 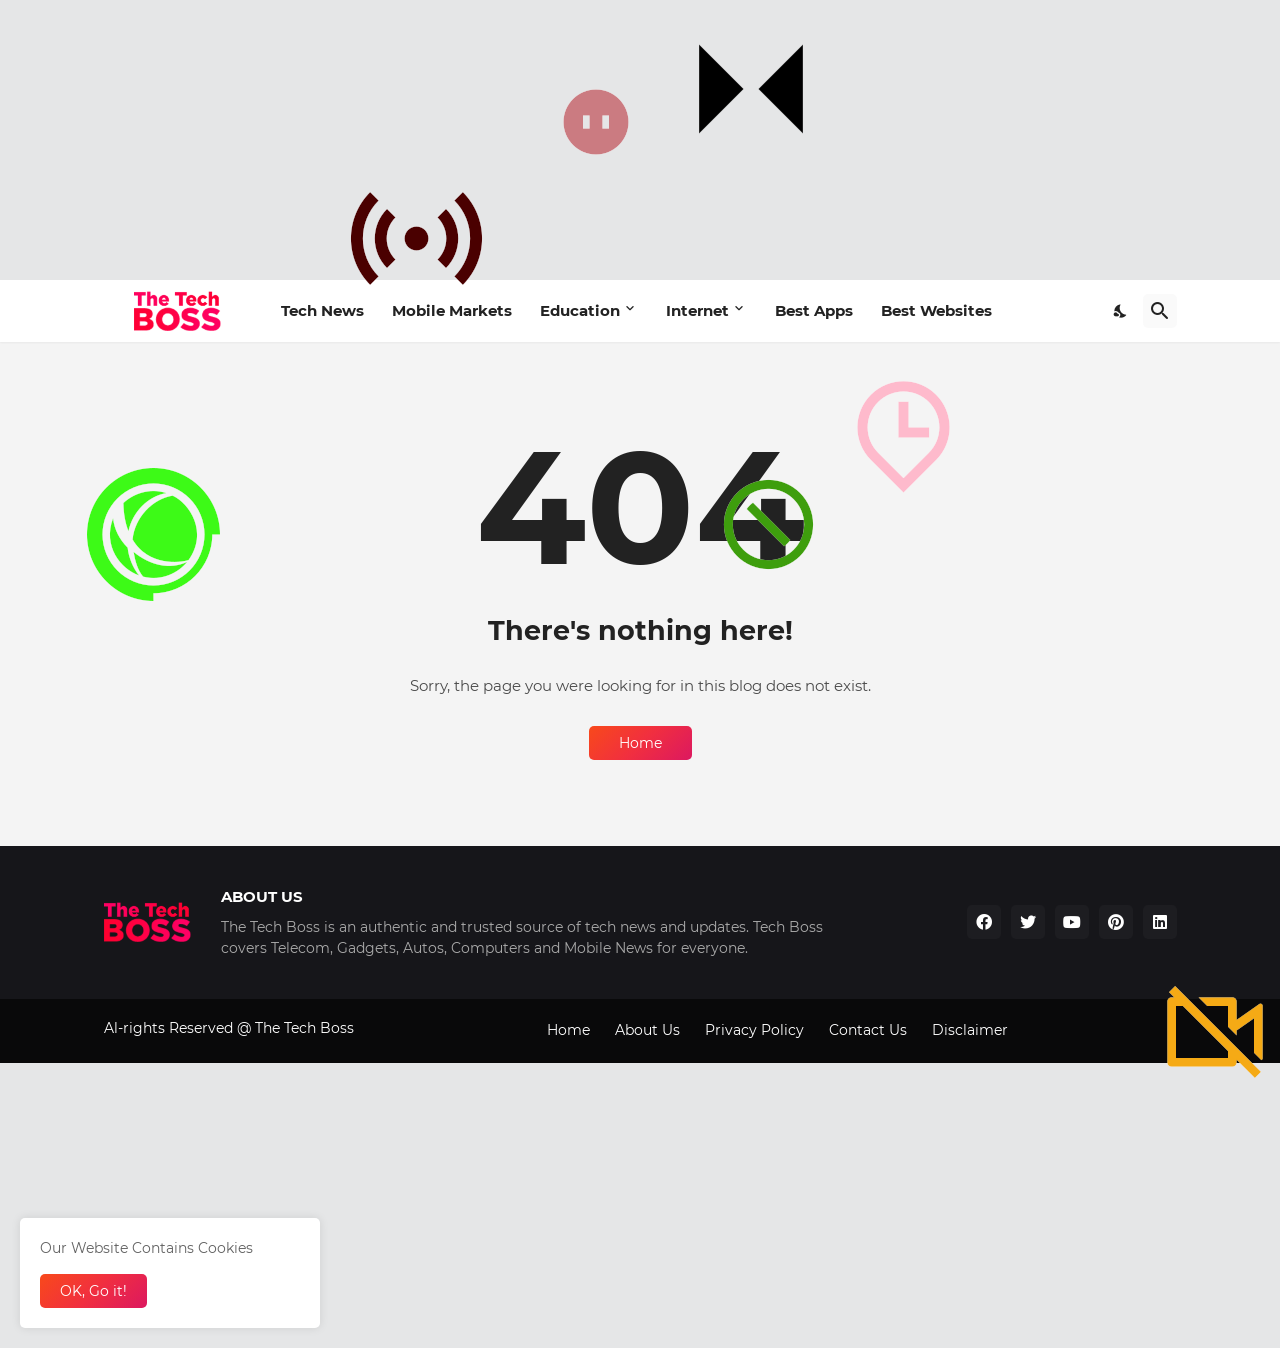 I want to click on indicates RFID or NFC connectivity, so click(x=416, y=238).